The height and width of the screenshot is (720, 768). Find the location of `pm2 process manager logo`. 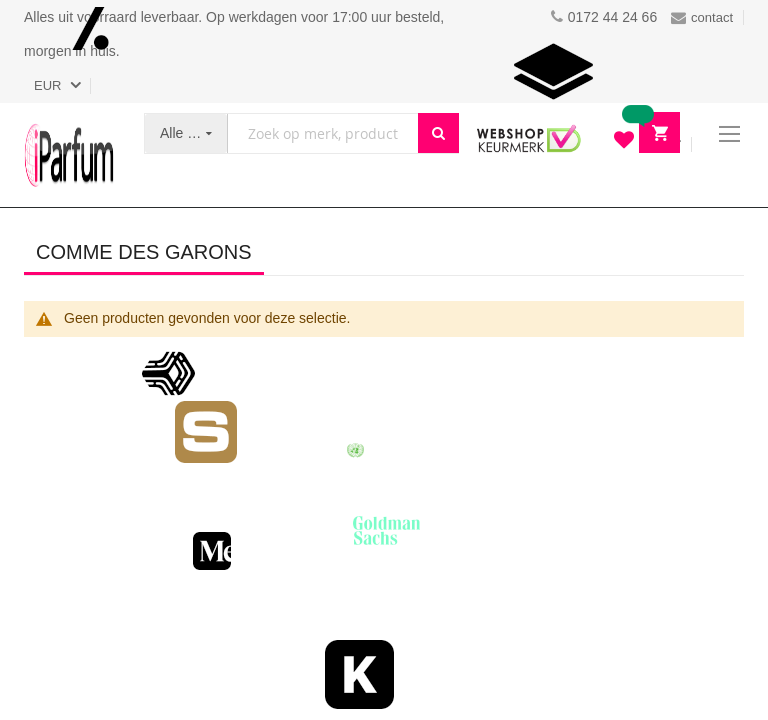

pm2 process manager logo is located at coordinates (168, 373).